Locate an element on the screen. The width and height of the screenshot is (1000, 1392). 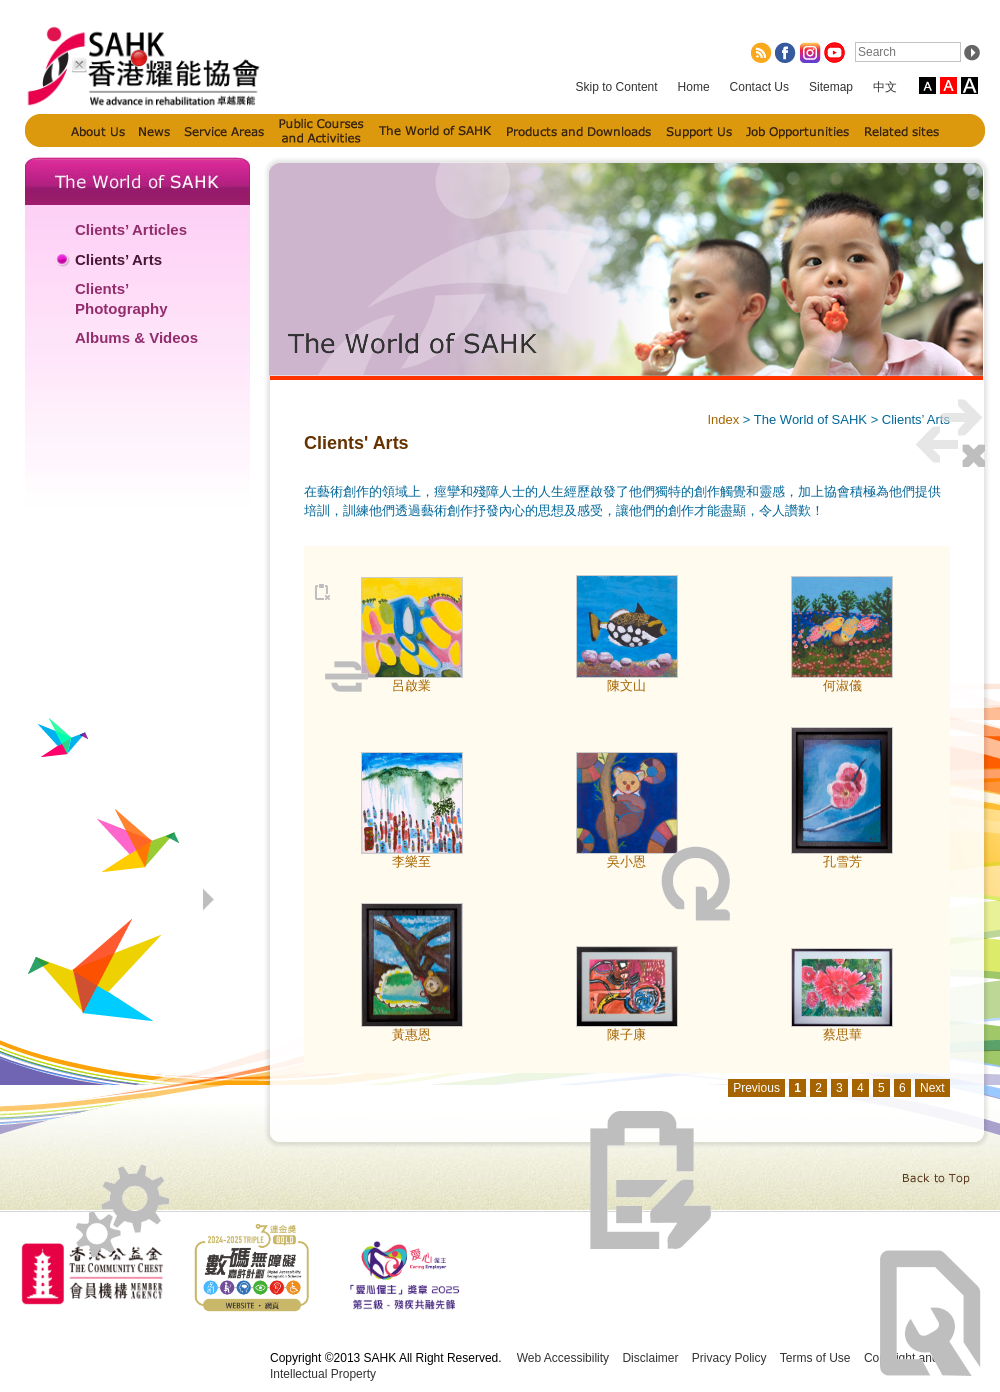
view or edit document properties is located at coordinates (930, 1309).